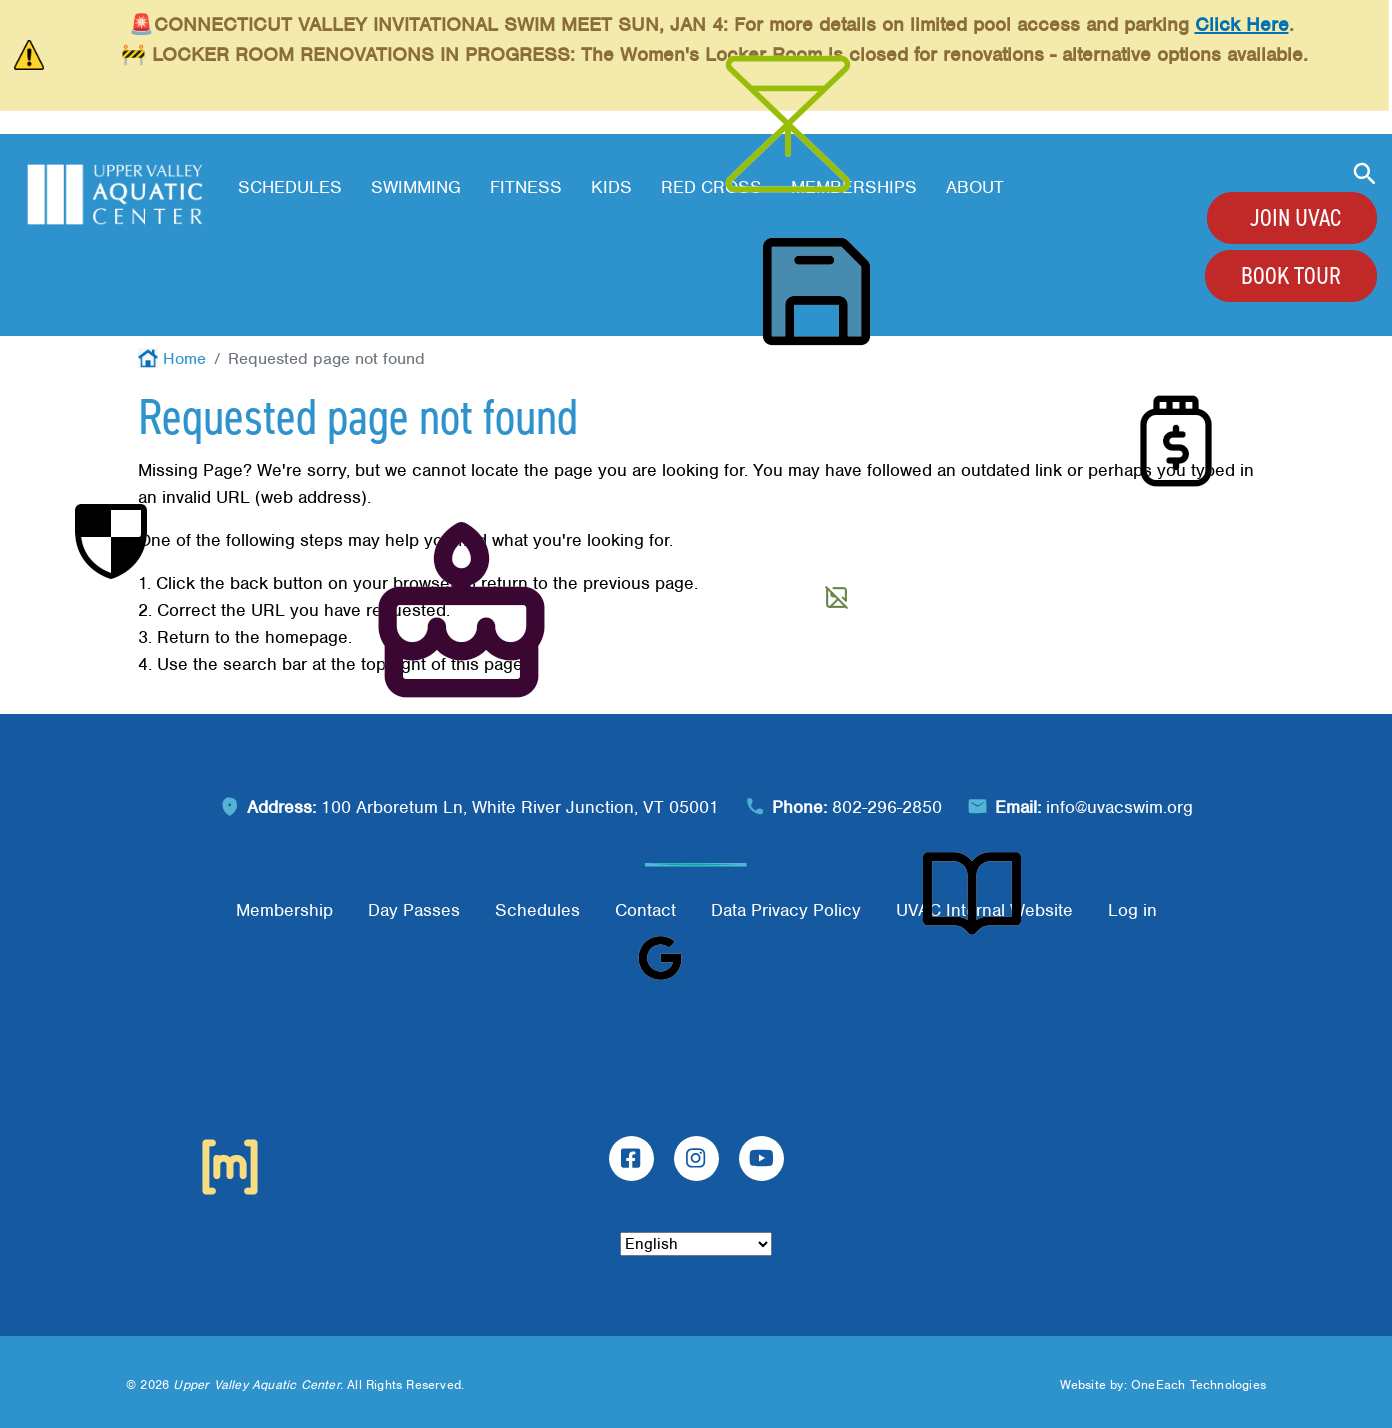 This screenshot has width=1392, height=1428. Describe the element at coordinates (836, 597) in the screenshot. I see `image failed to load` at that location.